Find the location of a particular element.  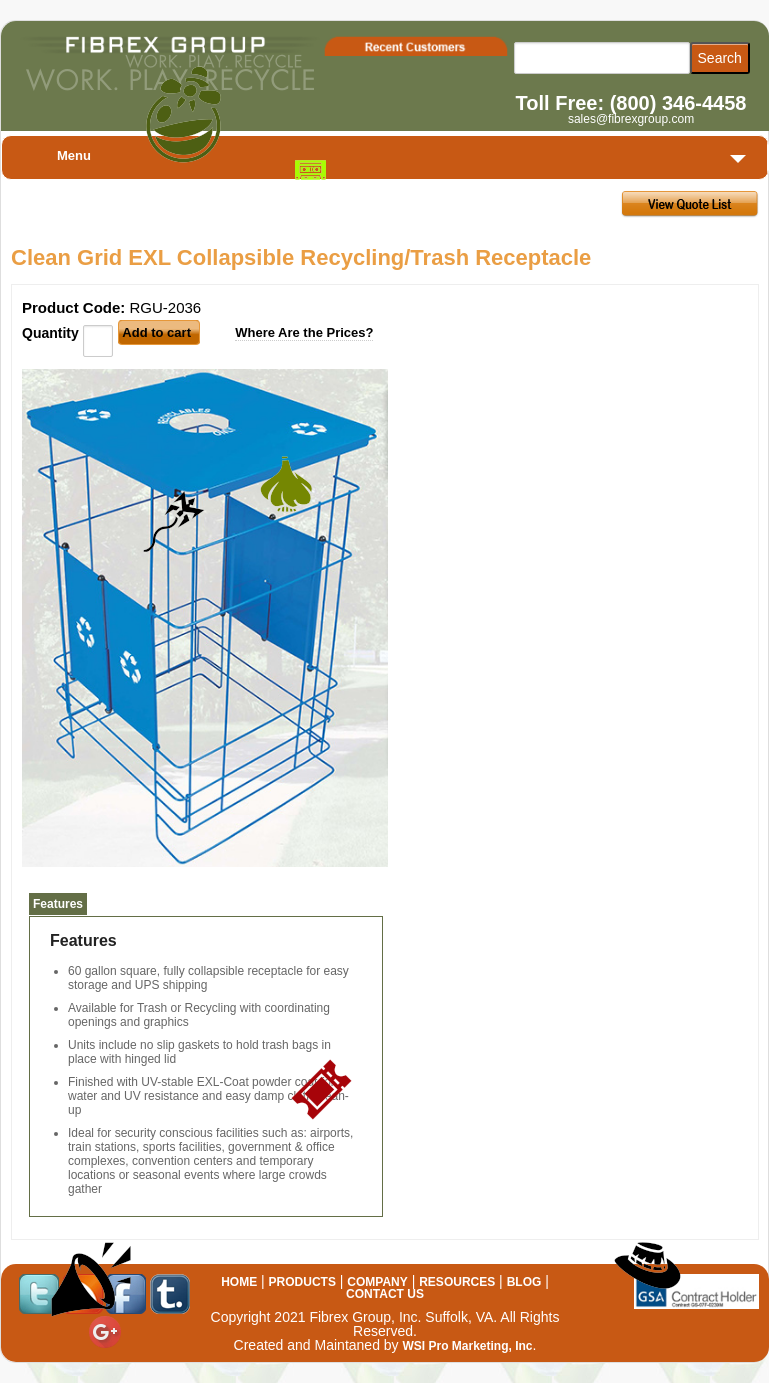

equip grappling hook ability is located at coordinates (174, 521).